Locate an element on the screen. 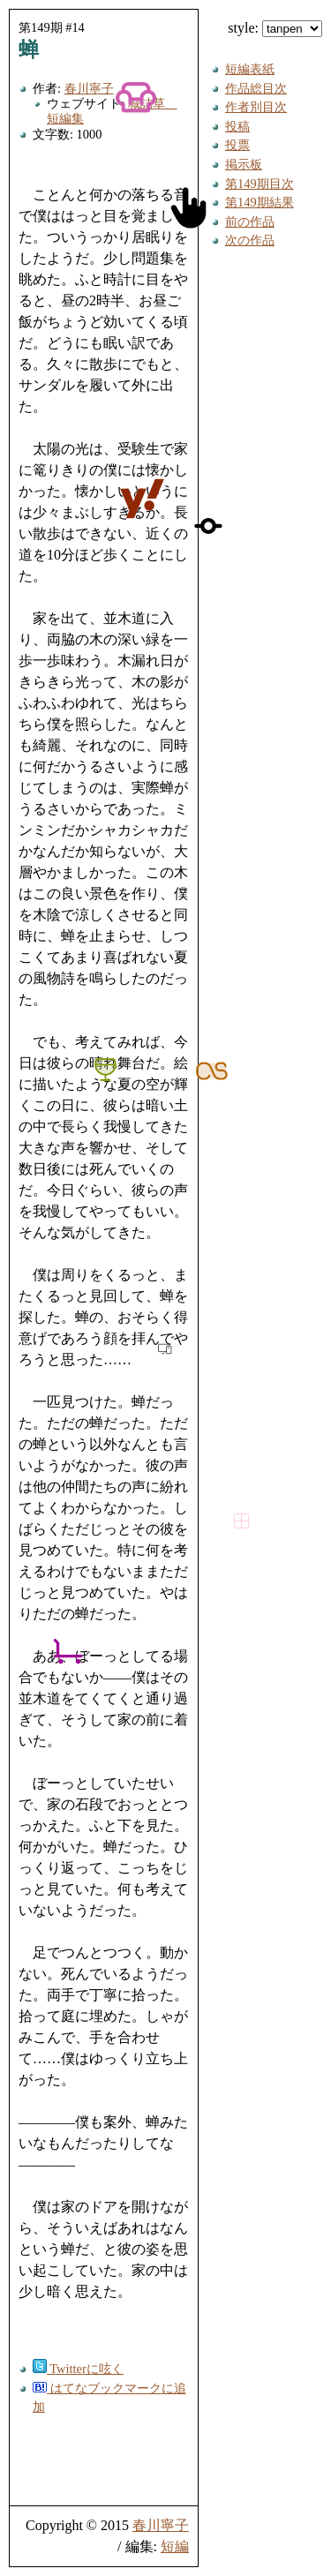 The height and width of the screenshot is (2576, 331). tap or click to interact is located at coordinates (188, 207).